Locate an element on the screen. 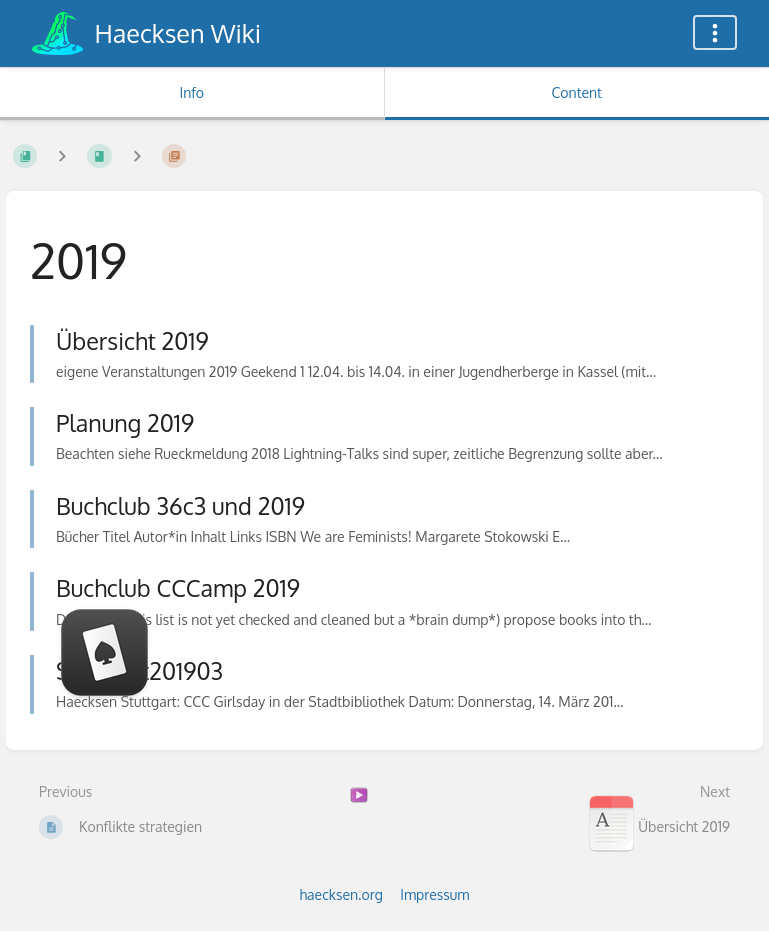 The width and height of the screenshot is (769, 931). open solitaire card game is located at coordinates (104, 652).